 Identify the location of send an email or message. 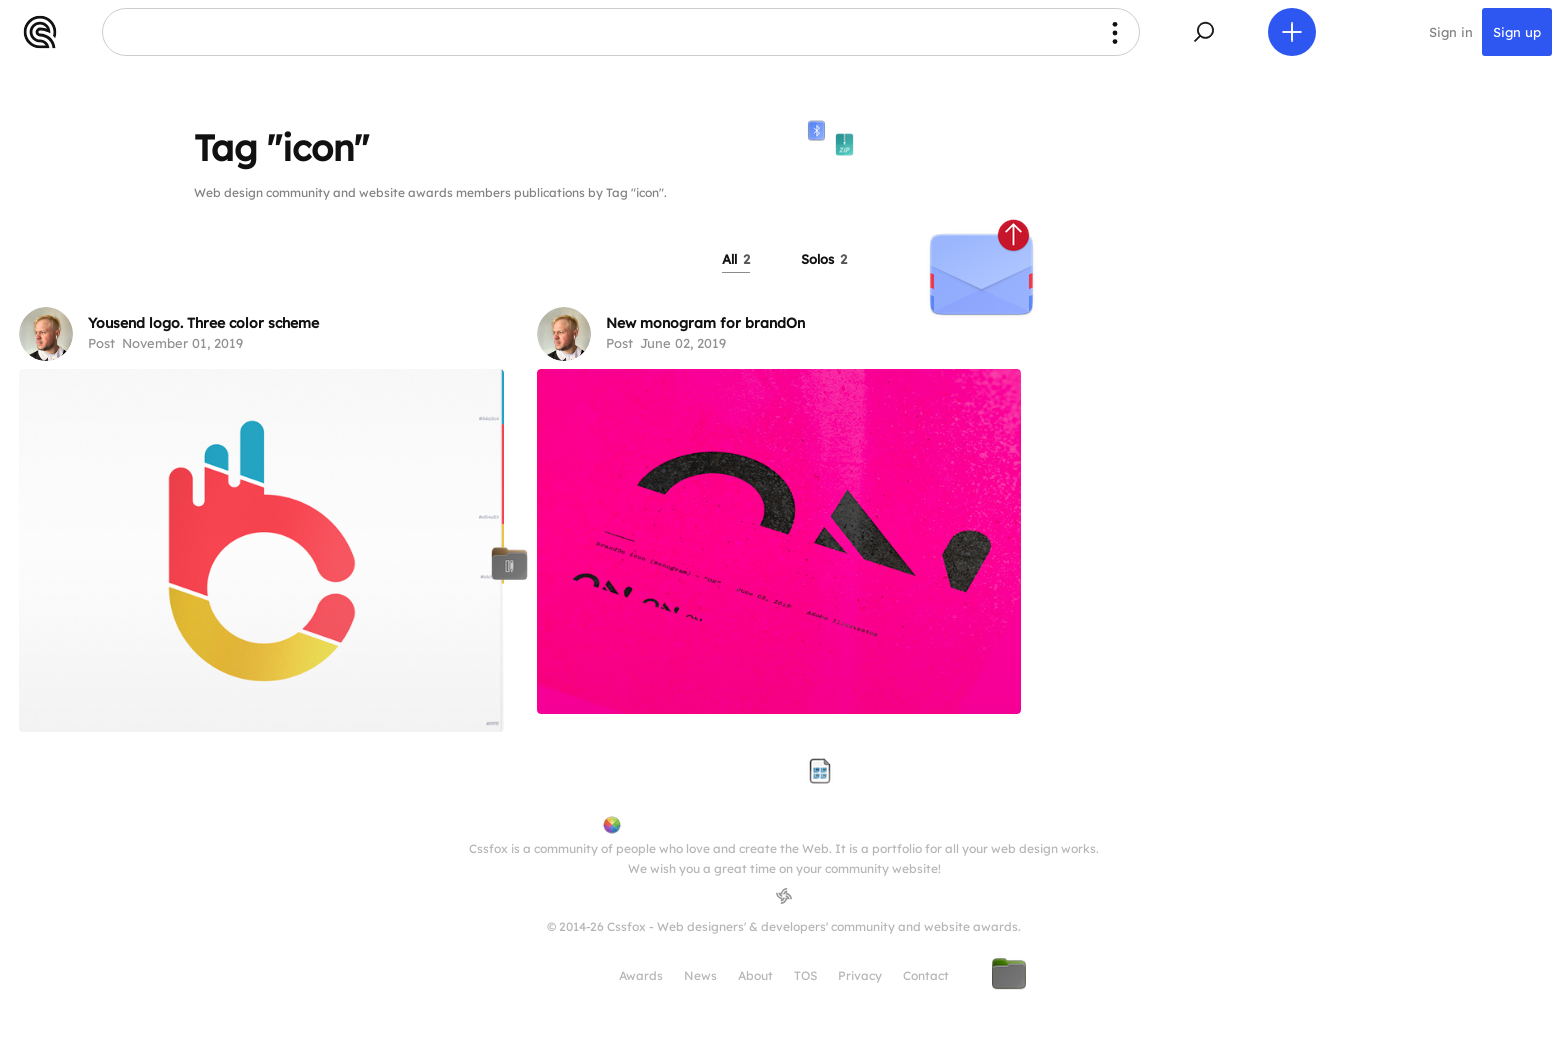
(981, 274).